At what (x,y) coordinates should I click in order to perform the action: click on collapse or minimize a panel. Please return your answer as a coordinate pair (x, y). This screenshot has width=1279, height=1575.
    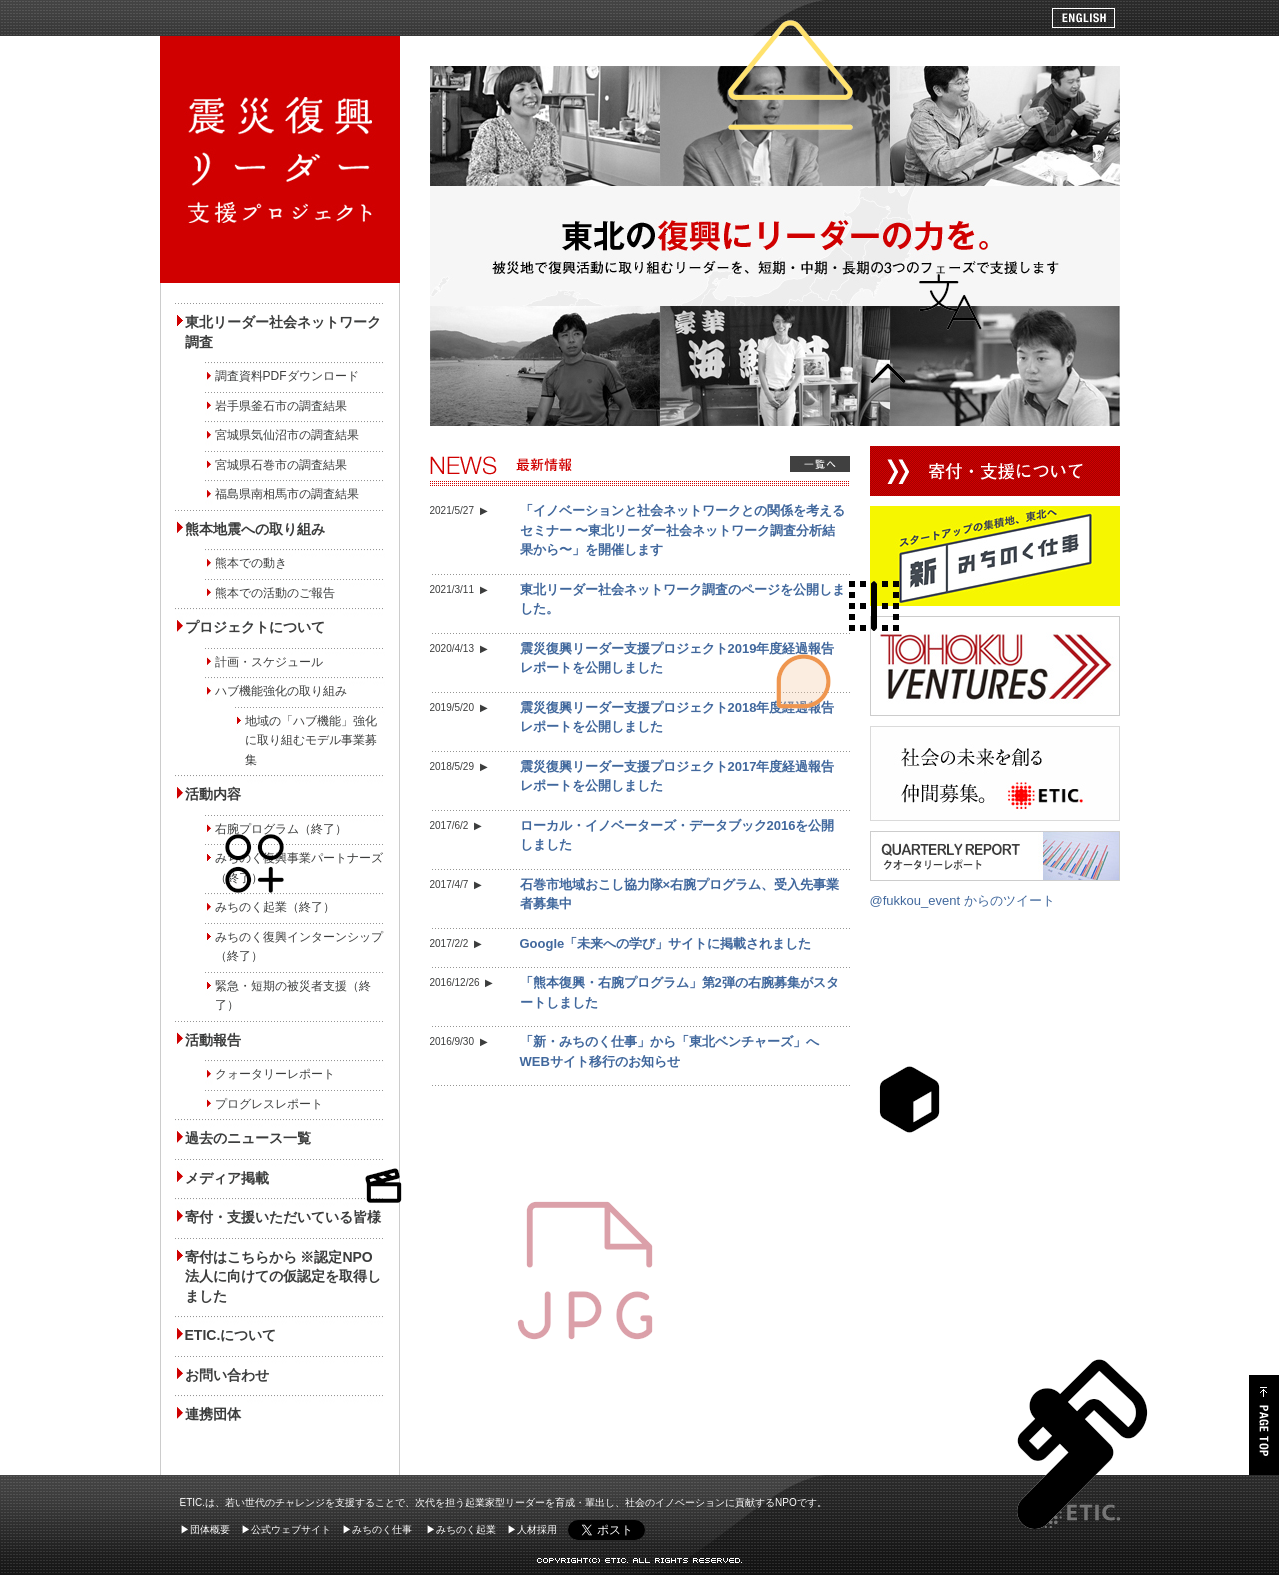
    Looking at the image, I should click on (888, 383).